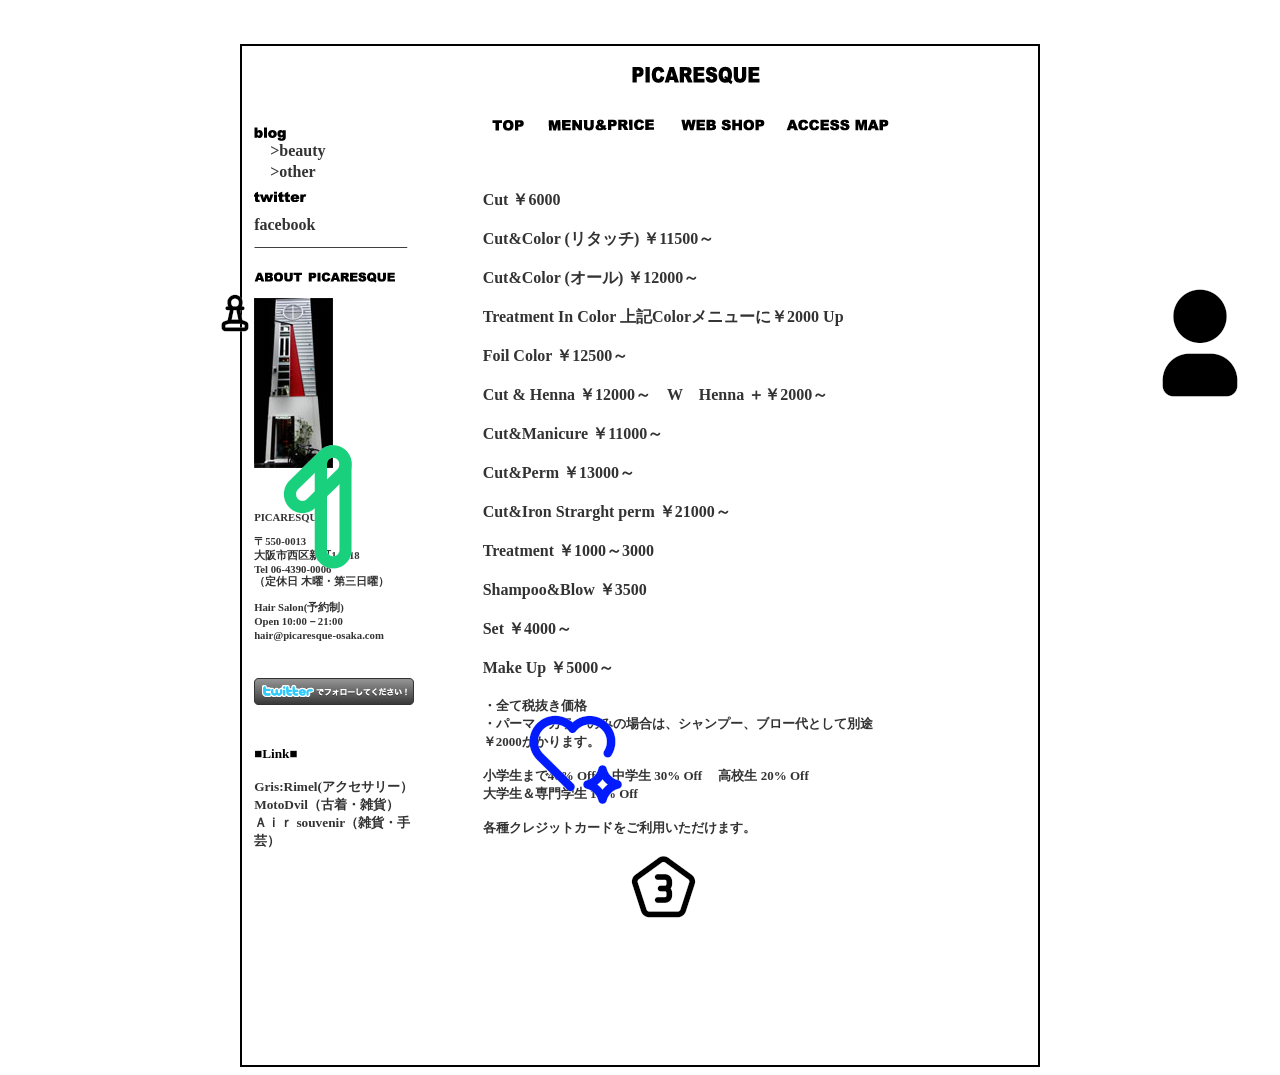  What do you see at coordinates (663, 888) in the screenshot?
I see `step 3 in a multi-step process` at bounding box center [663, 888].